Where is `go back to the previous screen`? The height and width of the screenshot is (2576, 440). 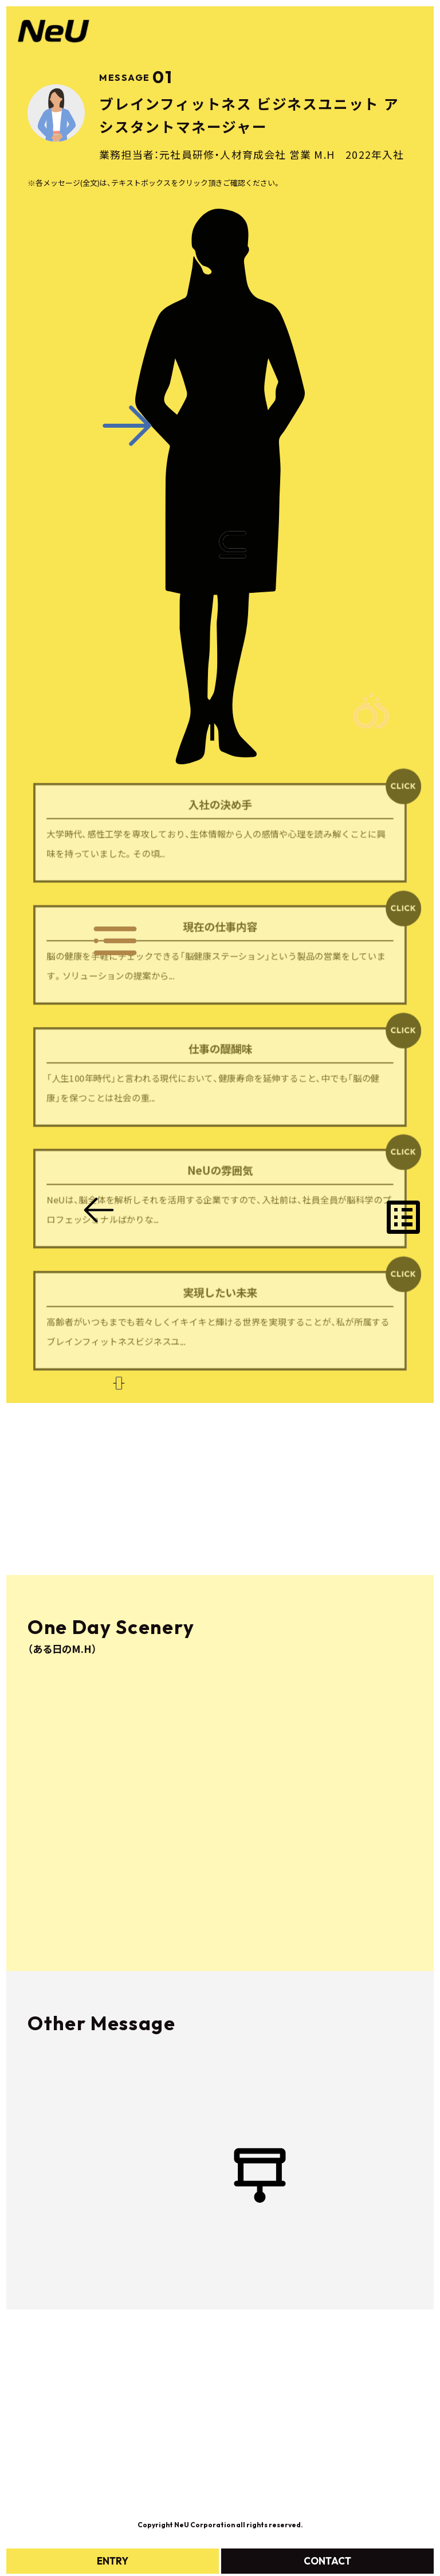
go back to the previous screen is located at coordinates (99, 1210).